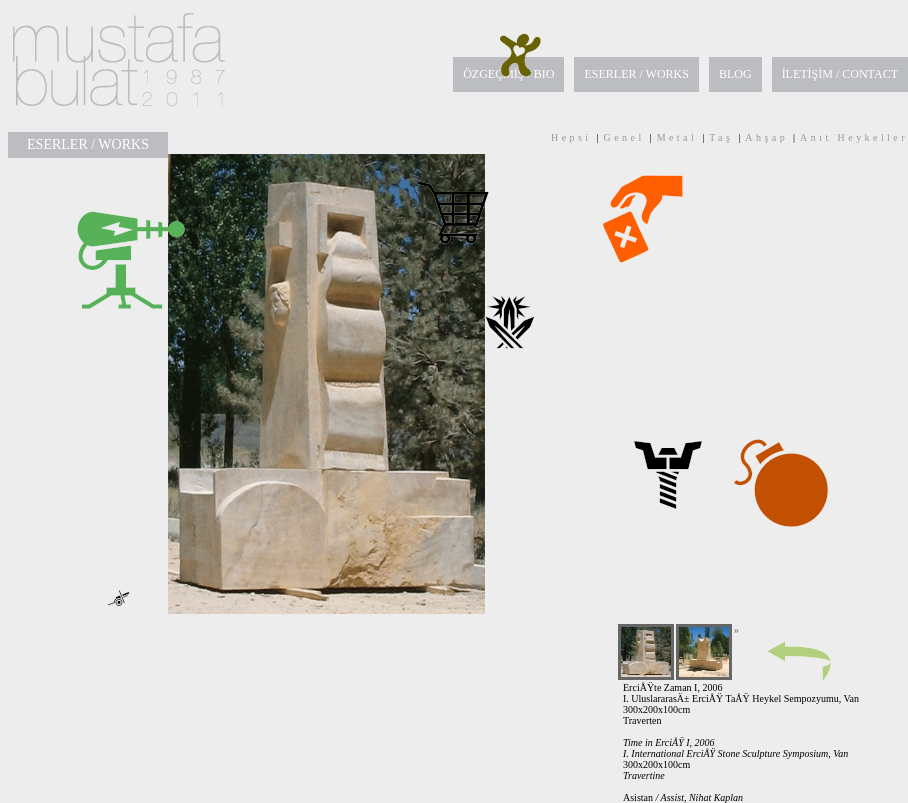 This screenshot has height=803, width=908. I want to click on activate team unity or group attack ability, so click(510, 322).